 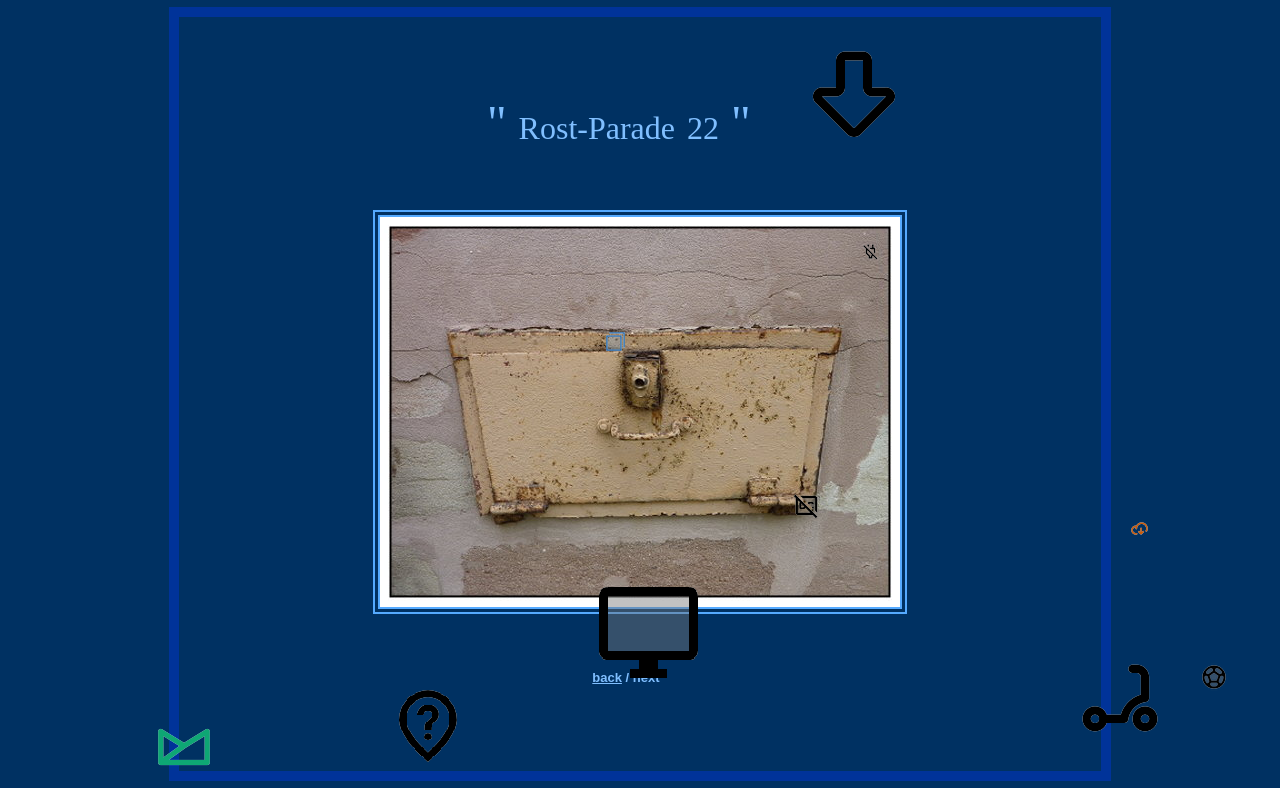 I want to click on power is currently off or disconnected, so click(x=870, y=251).